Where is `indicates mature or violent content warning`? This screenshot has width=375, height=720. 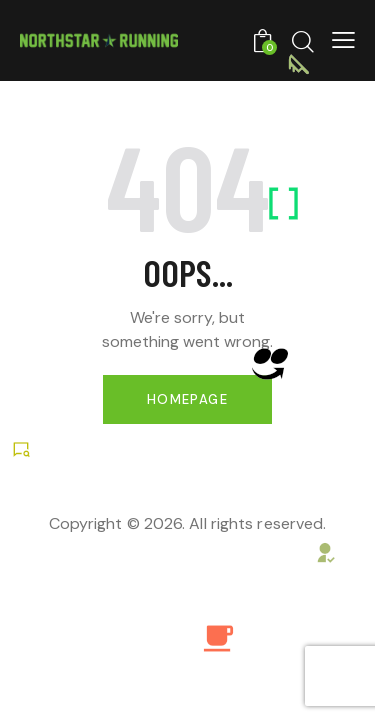
indicates mature or violent content warning is located at coordinates (298, 64).